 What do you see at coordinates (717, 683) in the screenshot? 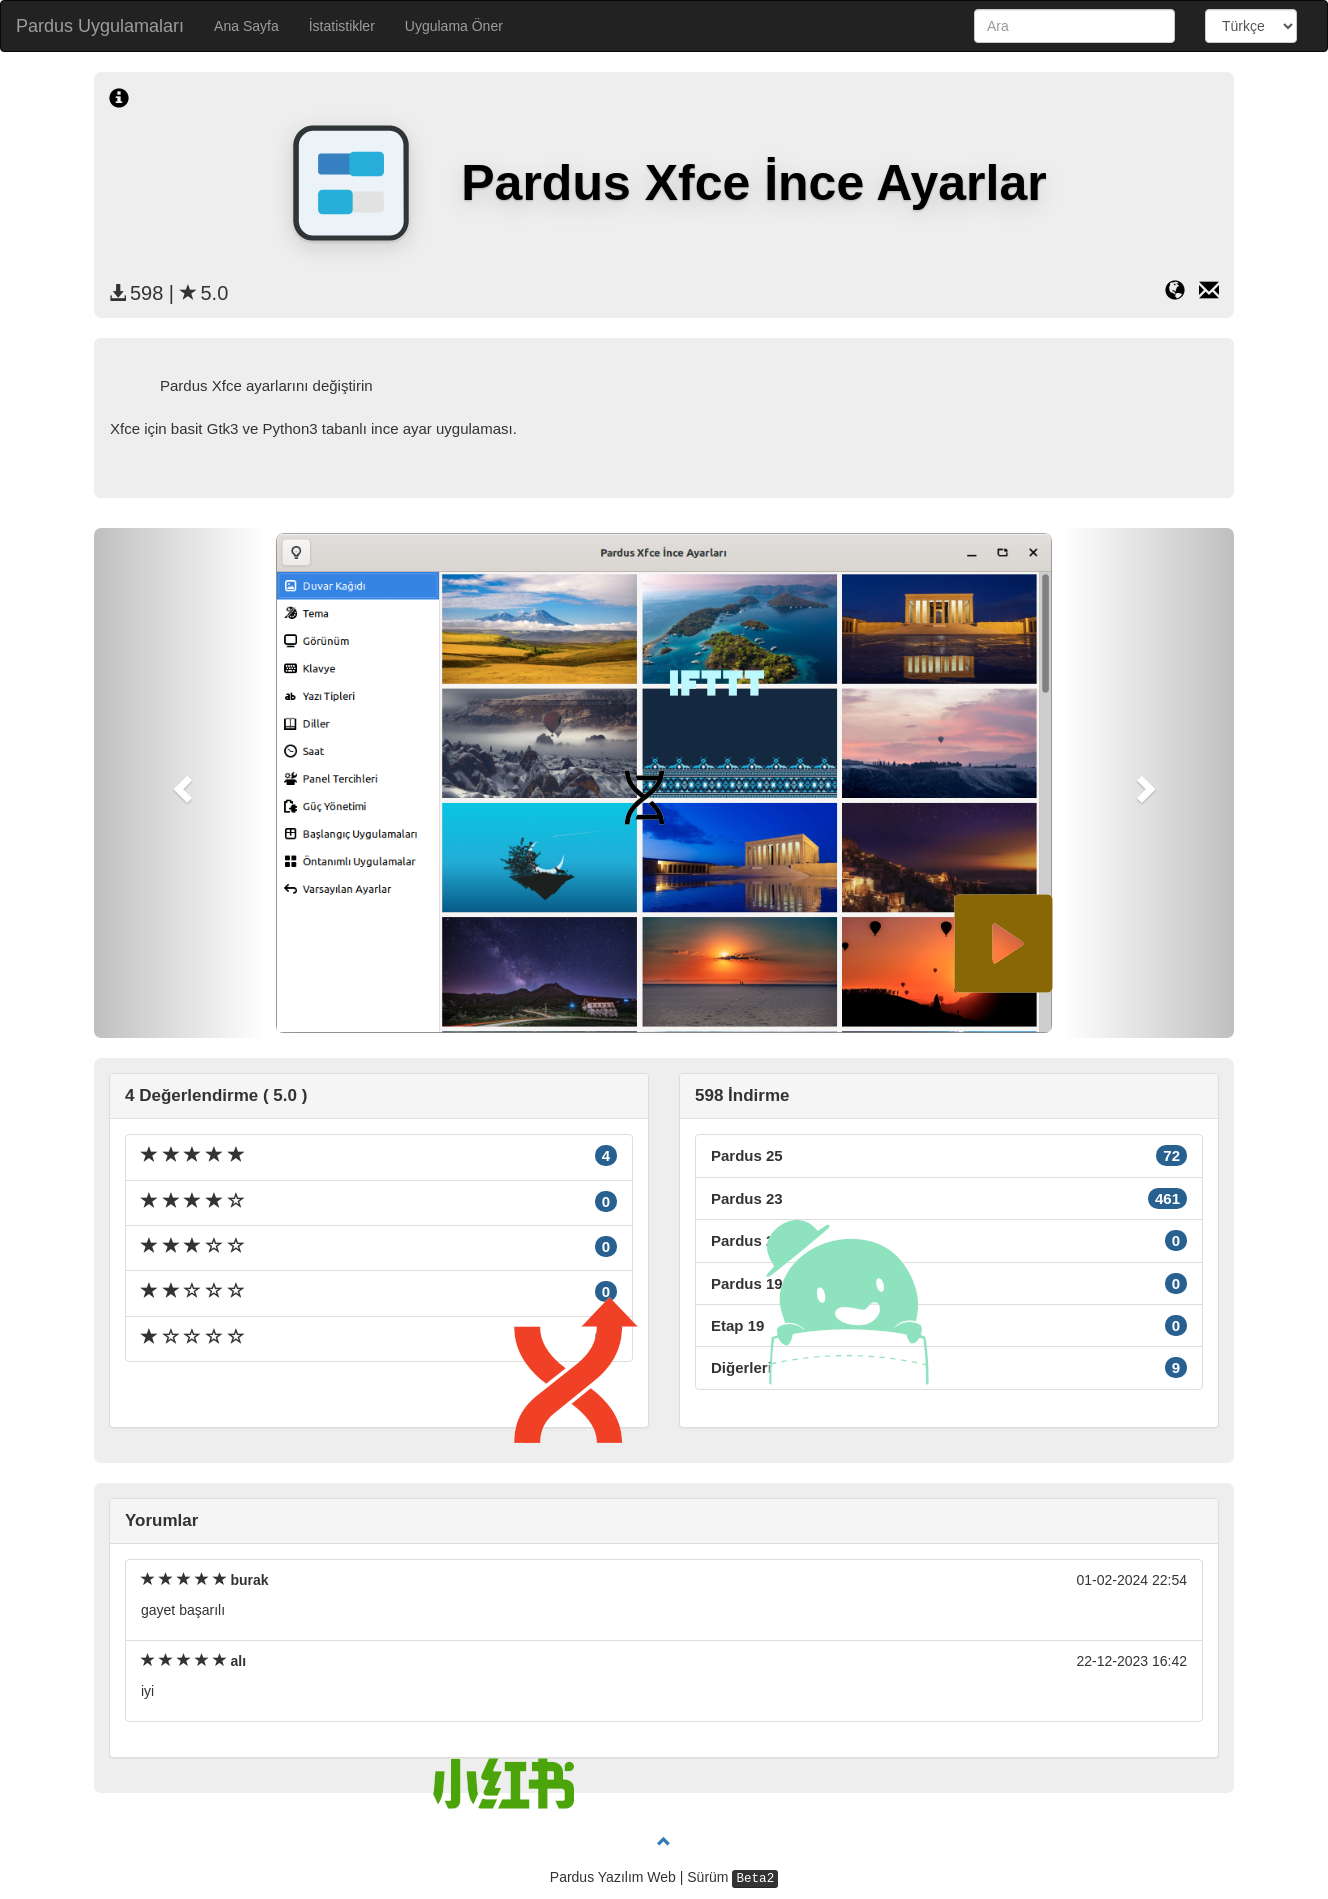
I see `open IFTTT automation app` at bounding box center [717, 683].